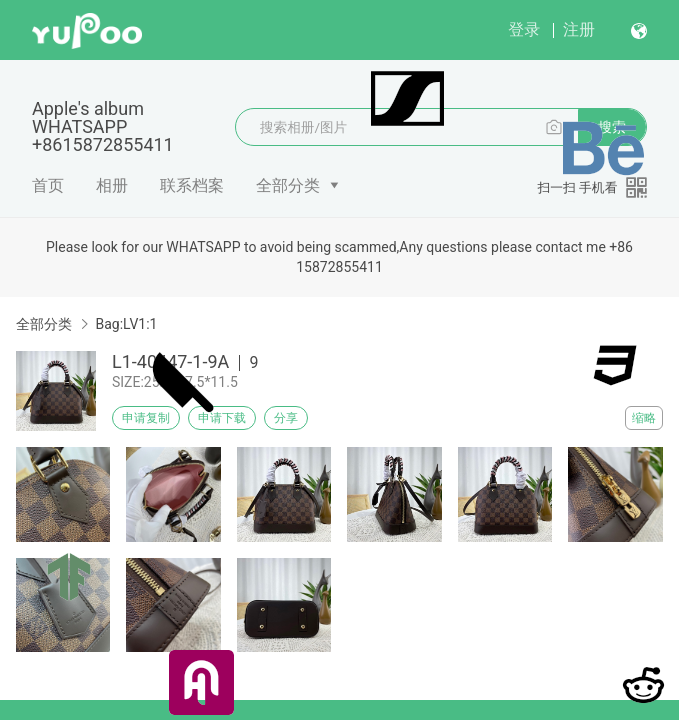 The image size is (679, 720). I want to click on open the Haystack app, so click(201, 682).